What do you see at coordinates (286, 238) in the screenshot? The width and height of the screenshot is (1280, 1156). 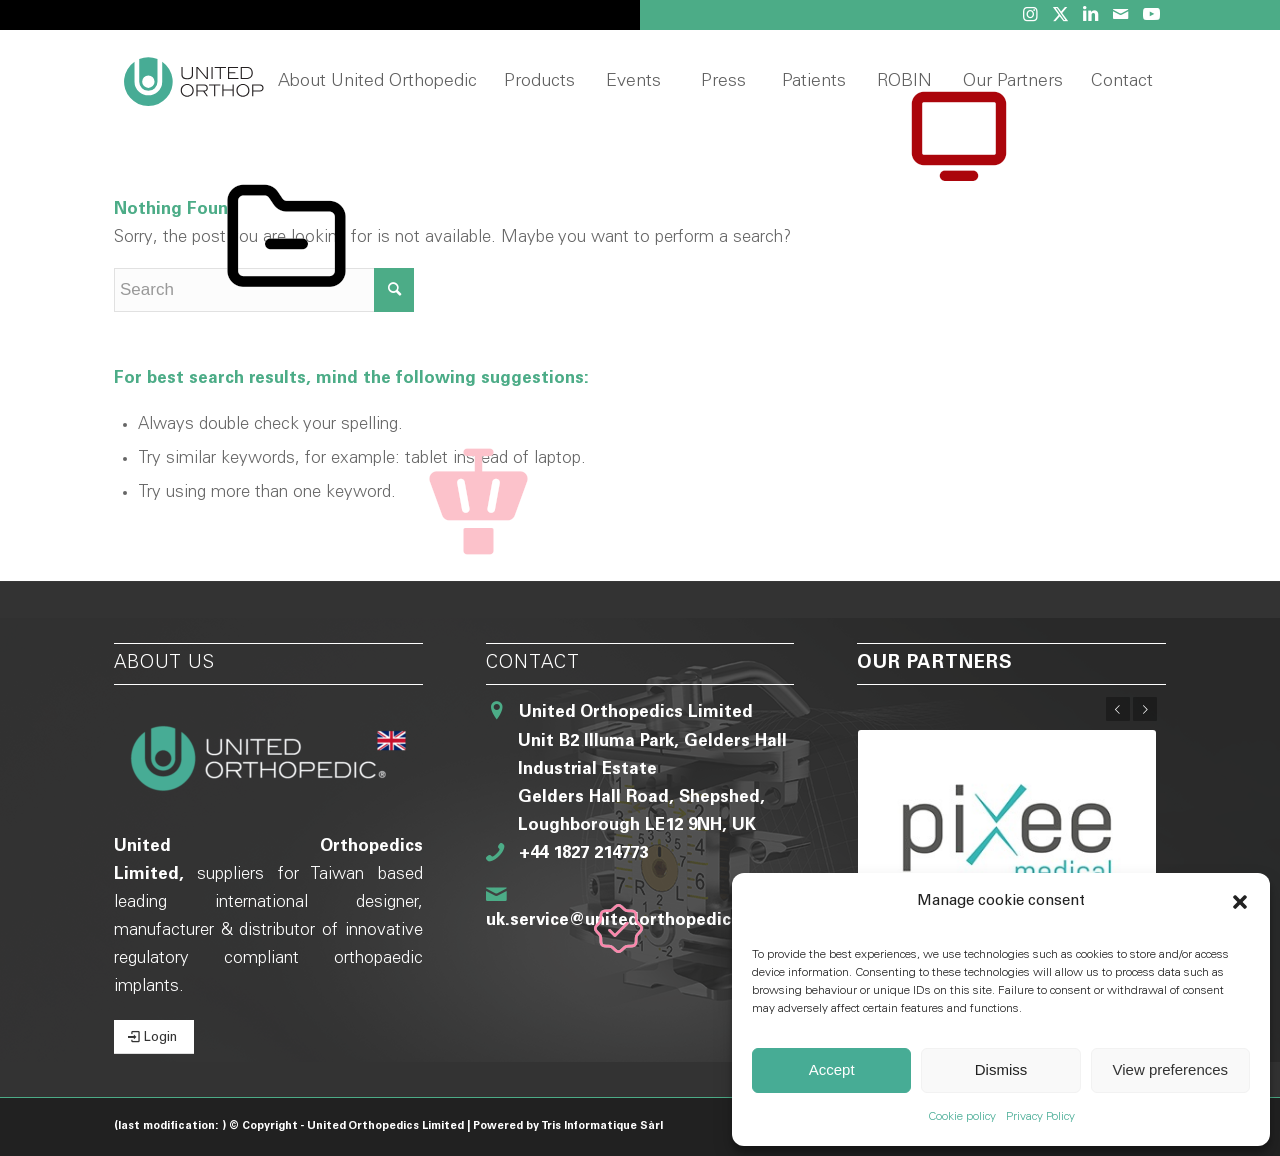 I see `remove a folder` at bounding box center [286, 238].